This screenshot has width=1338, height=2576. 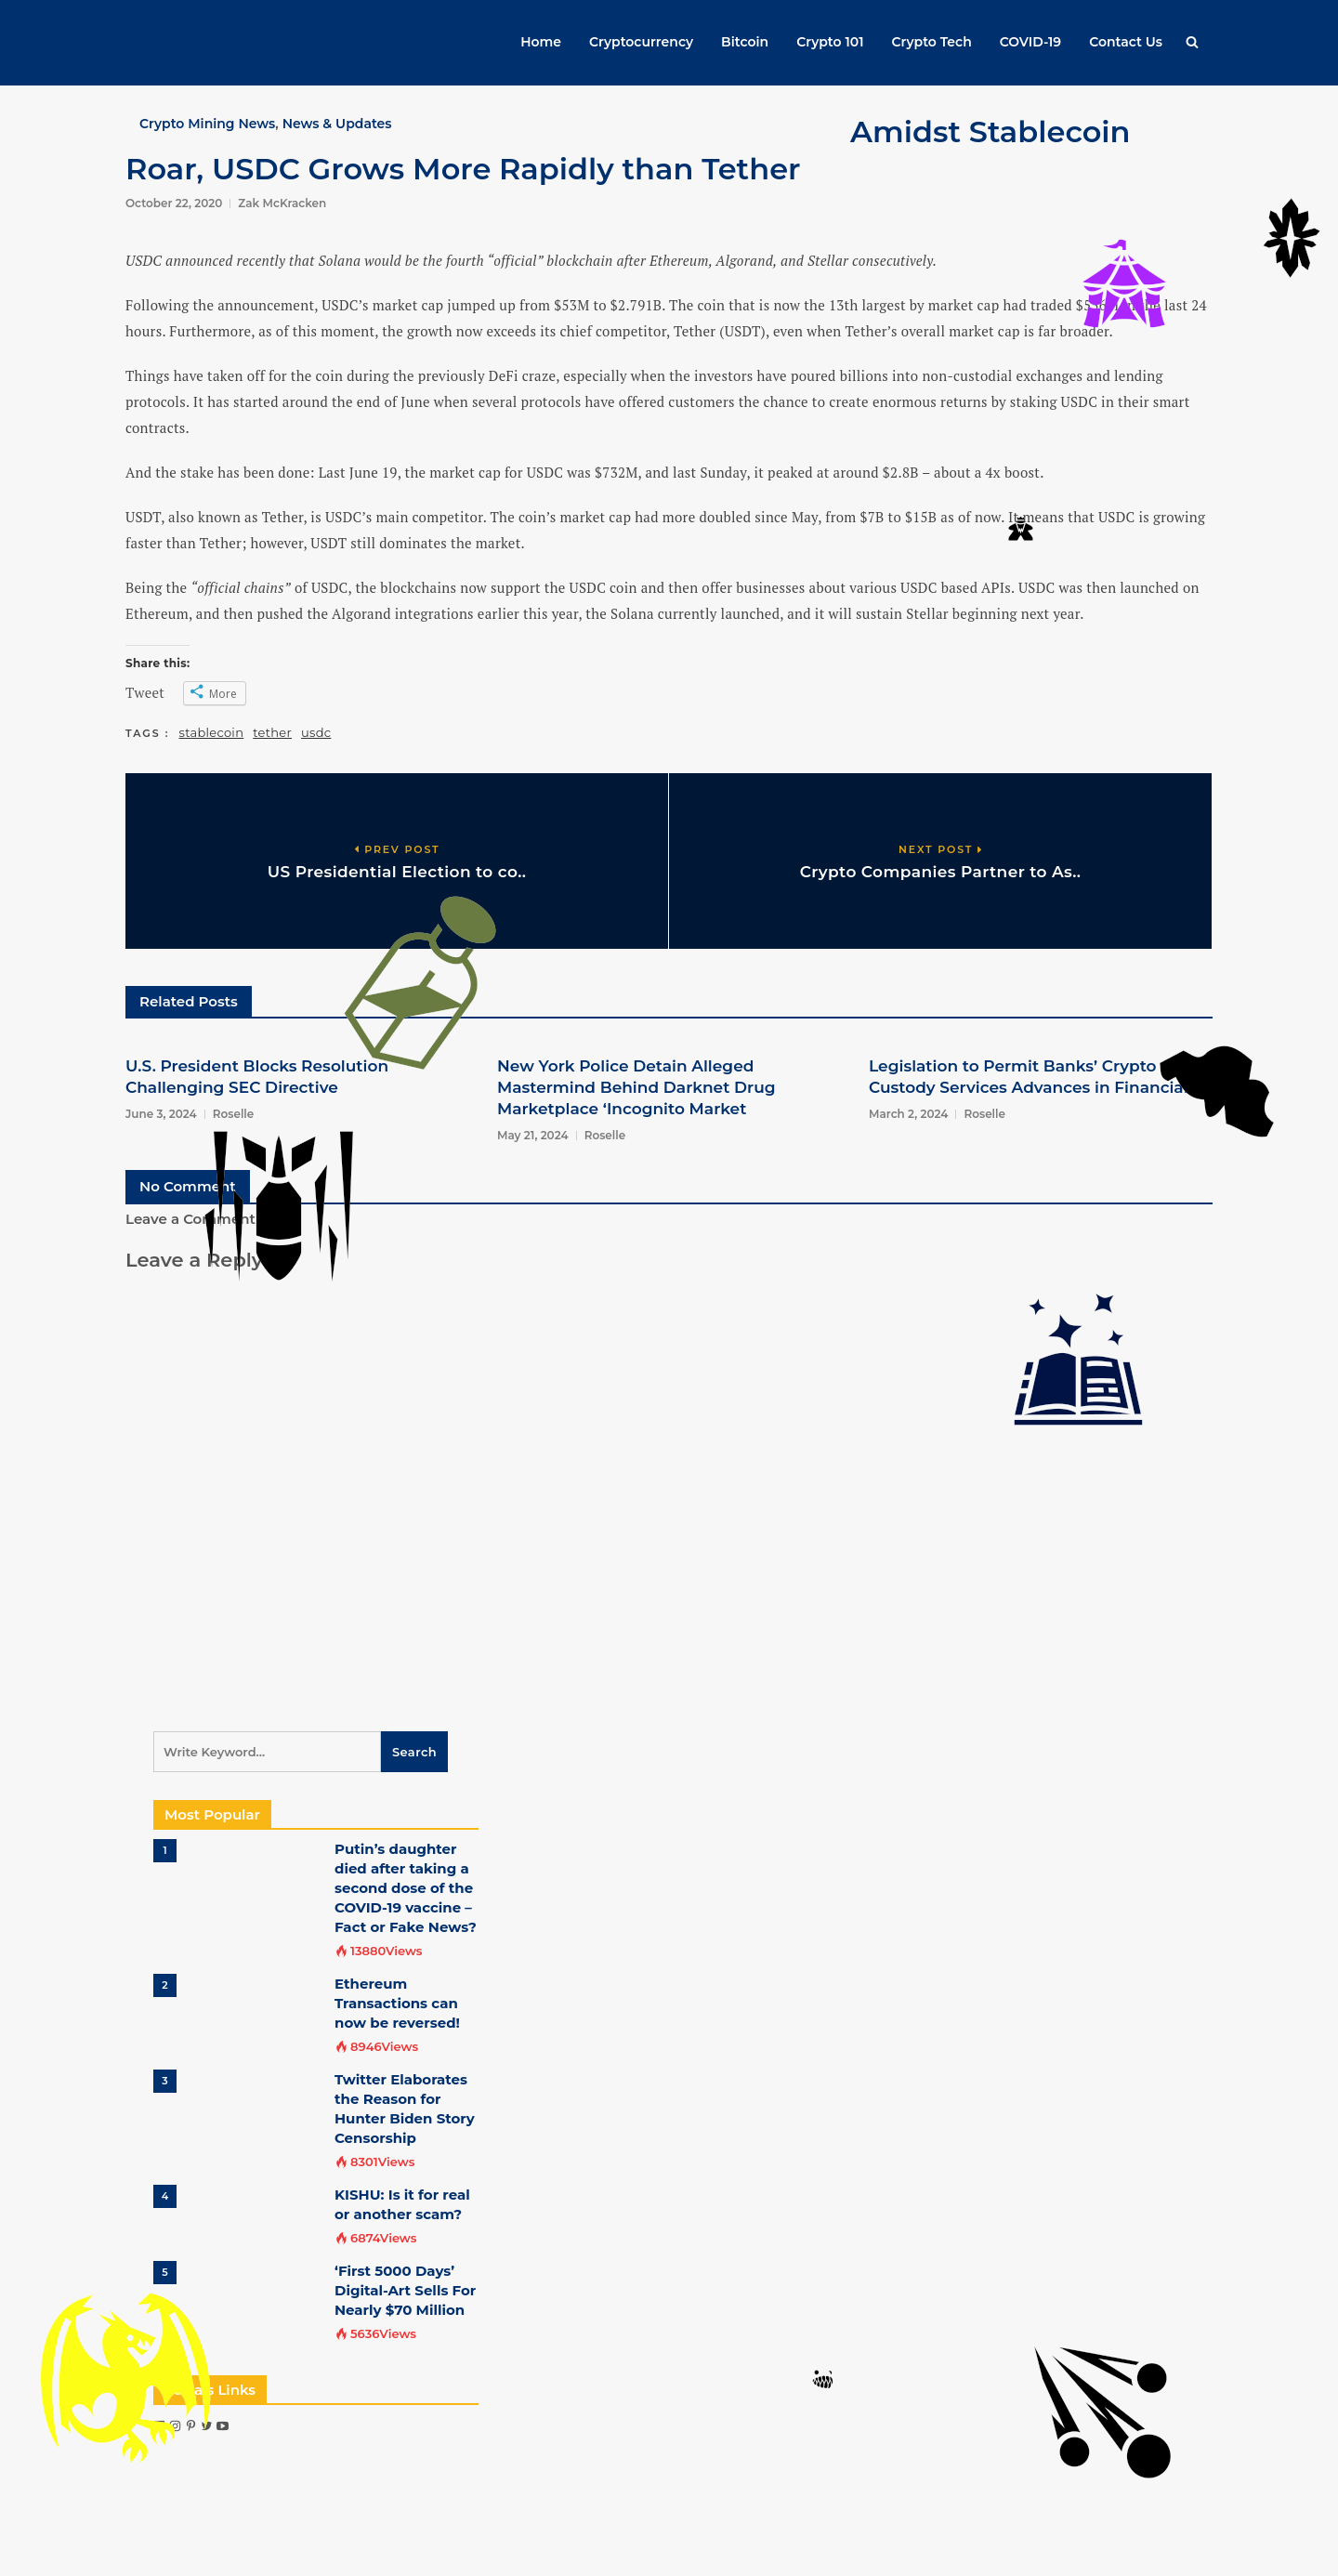 I want to click on select wyvern character or creature type, so click(x=125, y=2378).